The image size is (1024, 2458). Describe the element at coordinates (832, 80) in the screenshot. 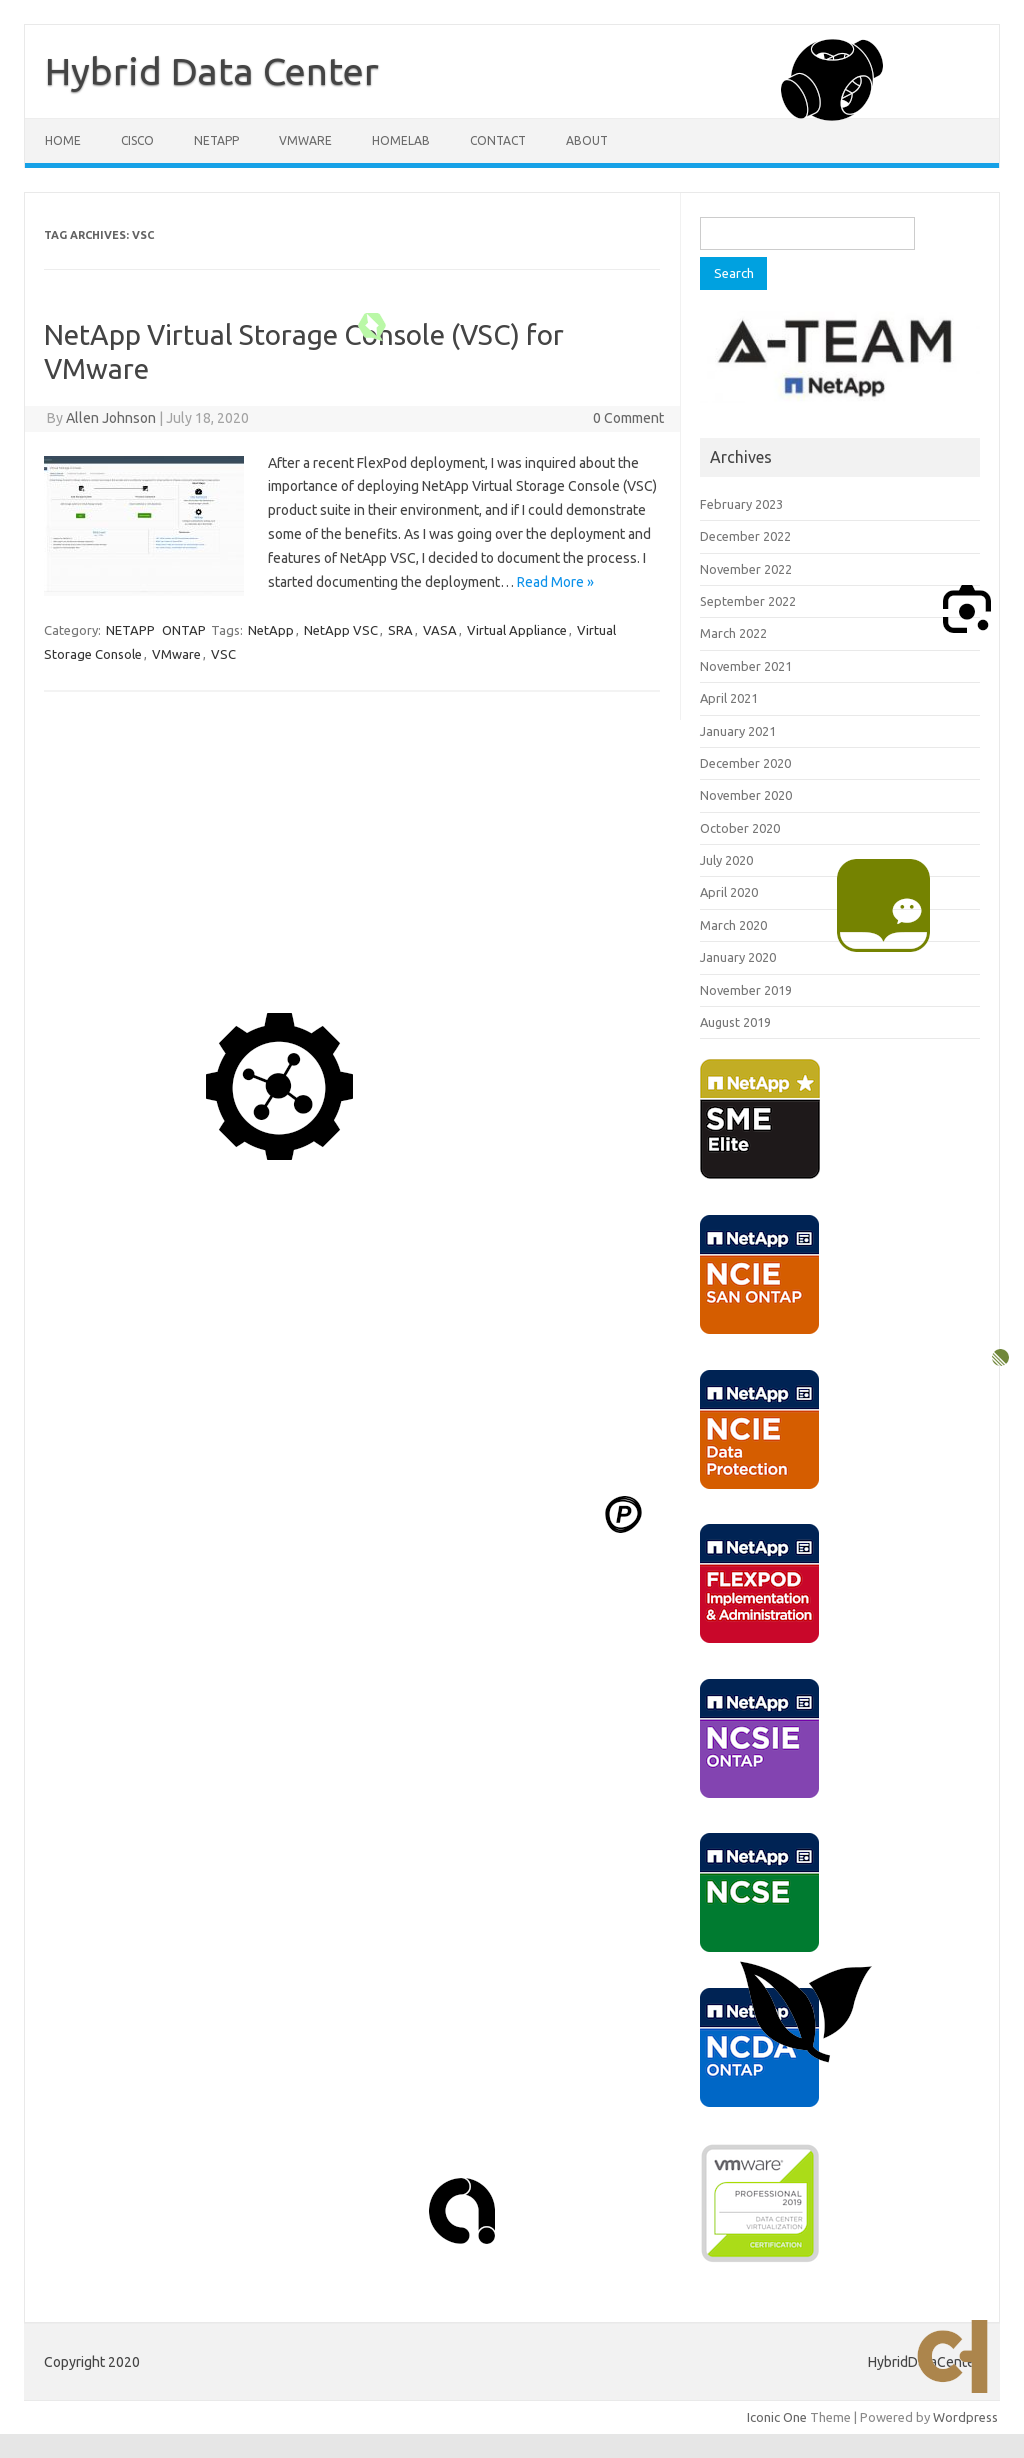

I see `open OpenSCAD application` at that location.